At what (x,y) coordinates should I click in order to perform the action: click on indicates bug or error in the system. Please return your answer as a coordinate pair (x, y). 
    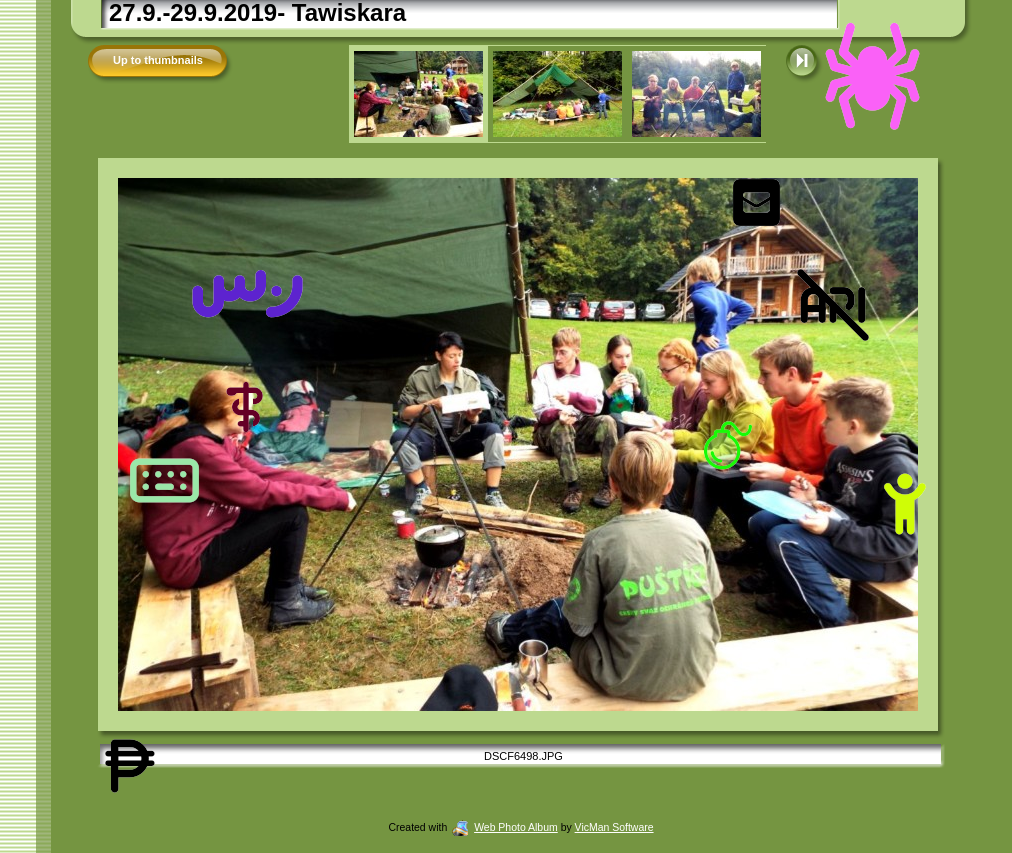
    Looking at the image, I should click on (872, 75).